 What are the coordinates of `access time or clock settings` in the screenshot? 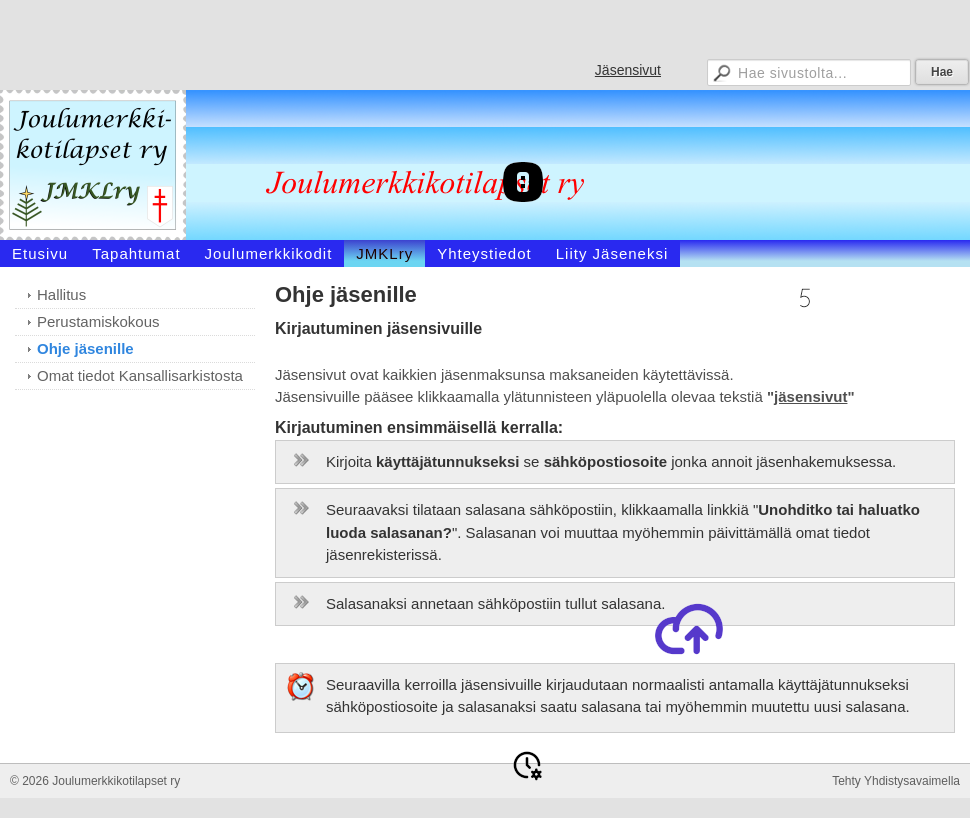 It's located at (527, 765).